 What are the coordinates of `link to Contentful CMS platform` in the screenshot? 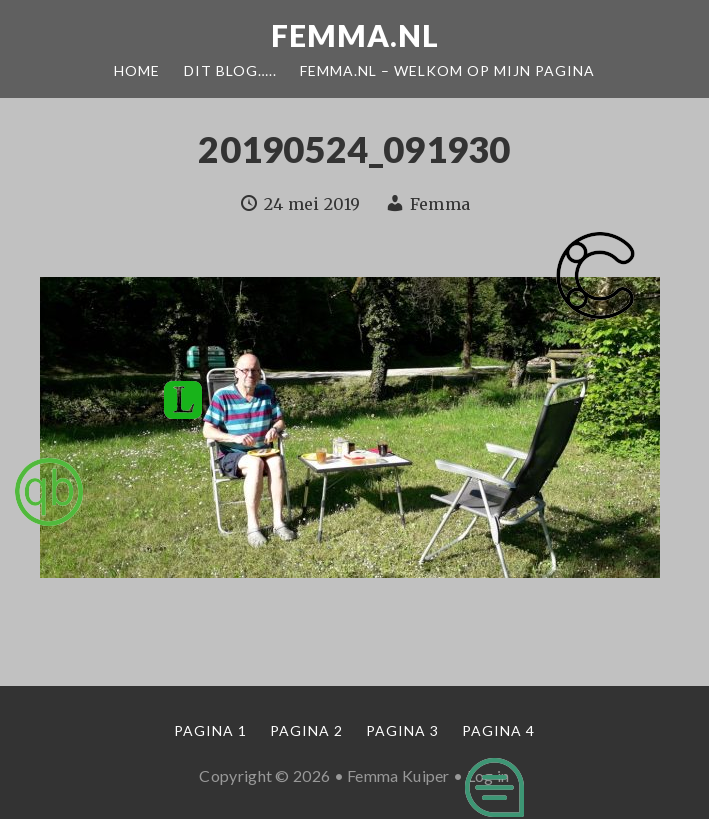 It's located at (595, 275).